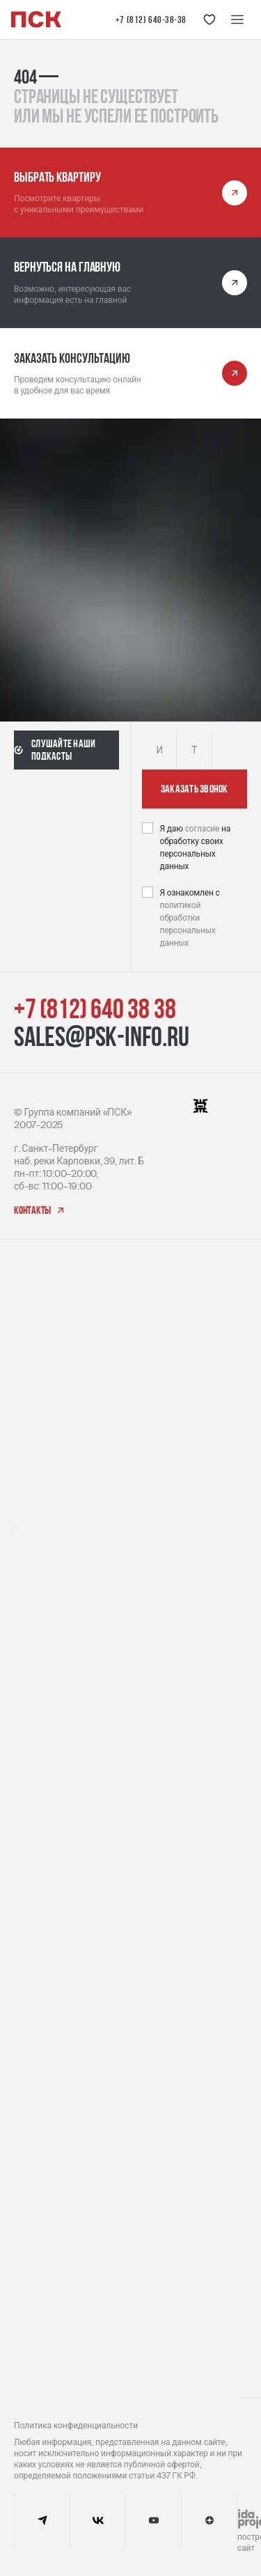 The width and height of the screenshot is (261, 2576). Describe the element at coordinates (200, 1106) in the screenshot. I see `abstract game element or power-up icon` at that location.